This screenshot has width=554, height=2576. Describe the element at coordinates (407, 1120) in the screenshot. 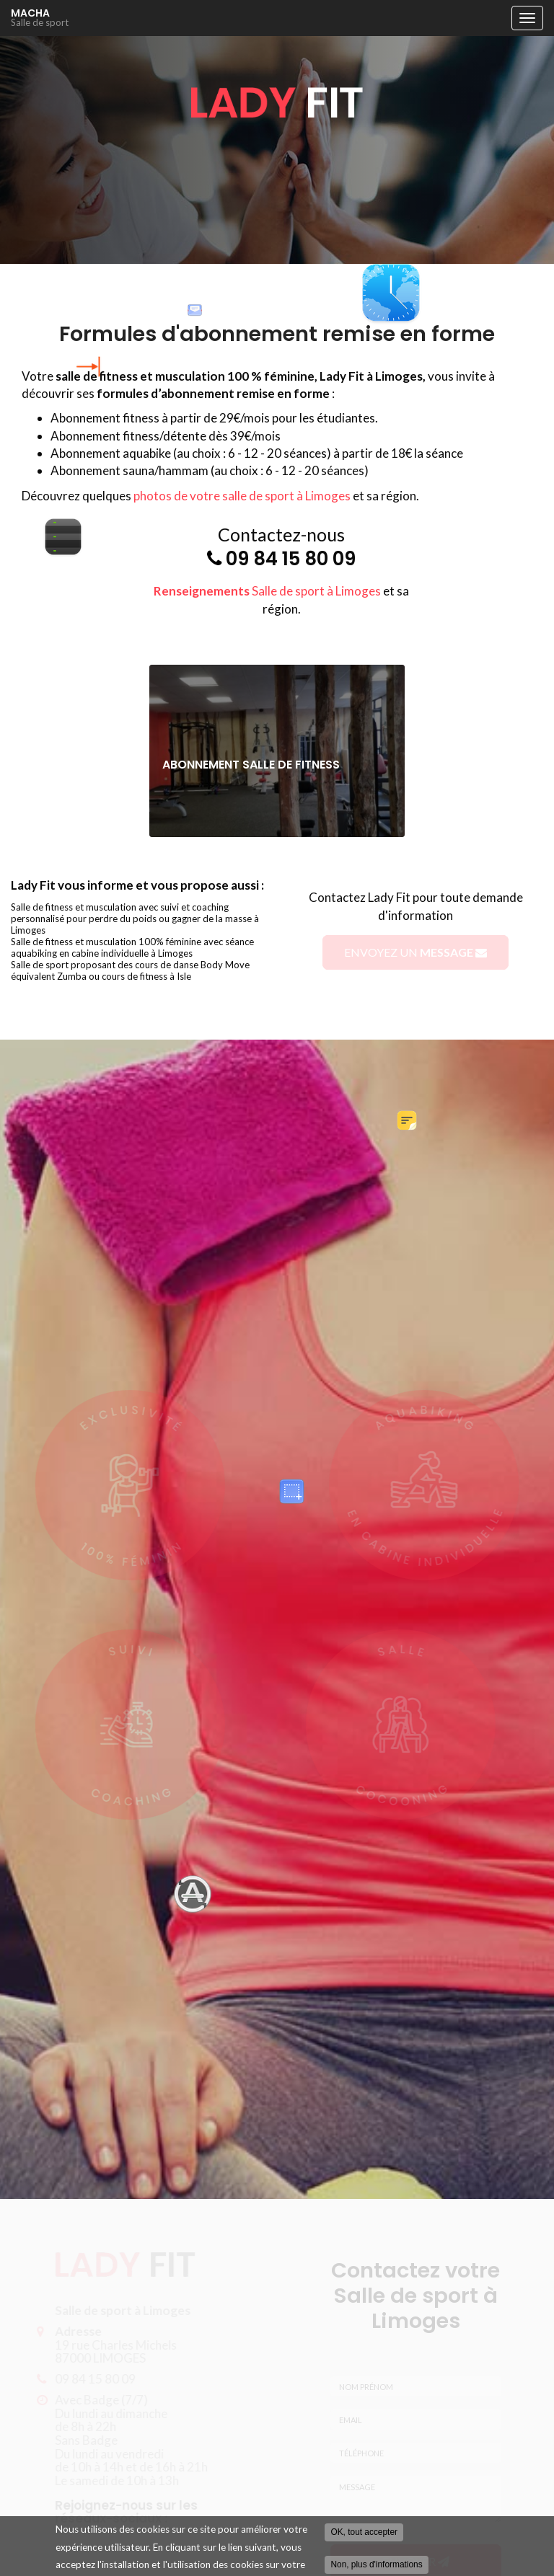

I see `open the stickies app for quick notes` at that location.